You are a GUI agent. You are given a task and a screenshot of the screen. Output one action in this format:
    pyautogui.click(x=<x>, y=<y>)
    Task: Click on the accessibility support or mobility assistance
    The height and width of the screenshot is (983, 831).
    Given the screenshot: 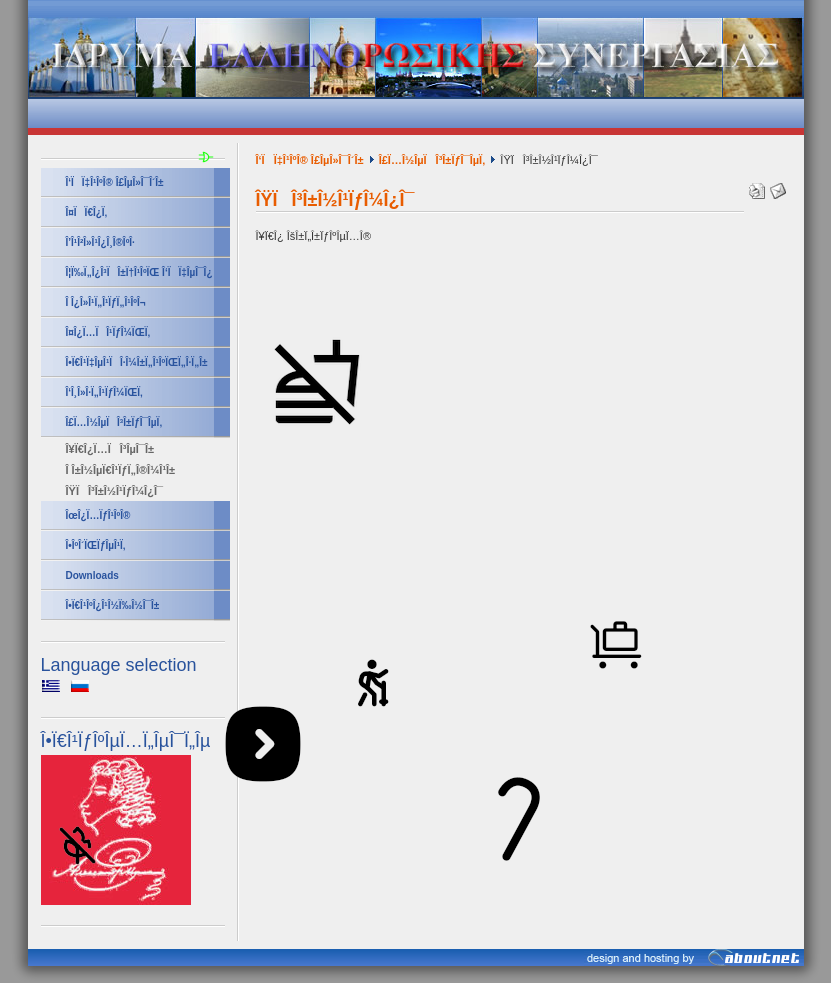 What is the action you would take?
    pyautogui.click(x=519, y=819)
    